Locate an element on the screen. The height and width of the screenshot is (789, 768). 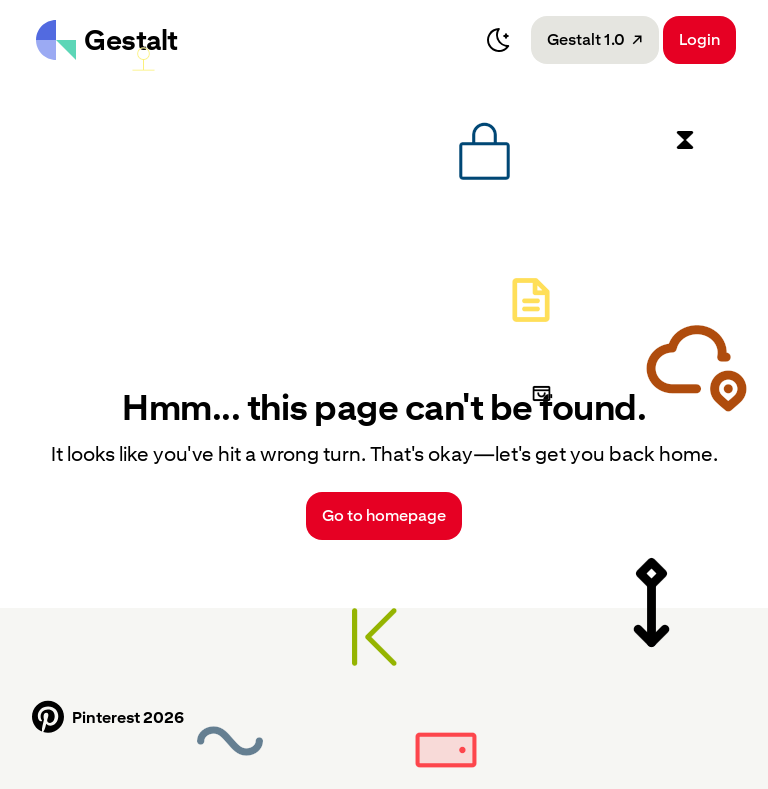
move item down in a list or sequence is located at coordinates (651, 602).